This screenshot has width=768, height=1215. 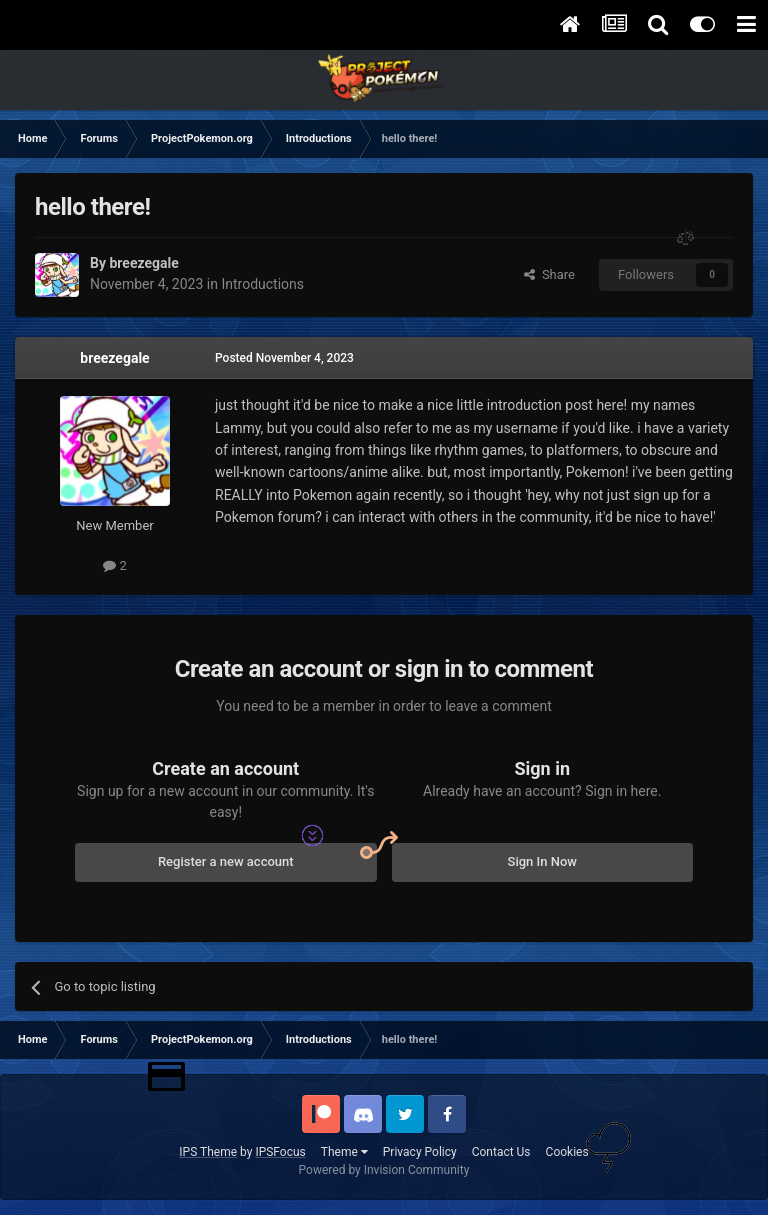 What do you see at coordinates (312, 835) in the screenshot?
I see `expand all content below` at bounding box center [312, 835].